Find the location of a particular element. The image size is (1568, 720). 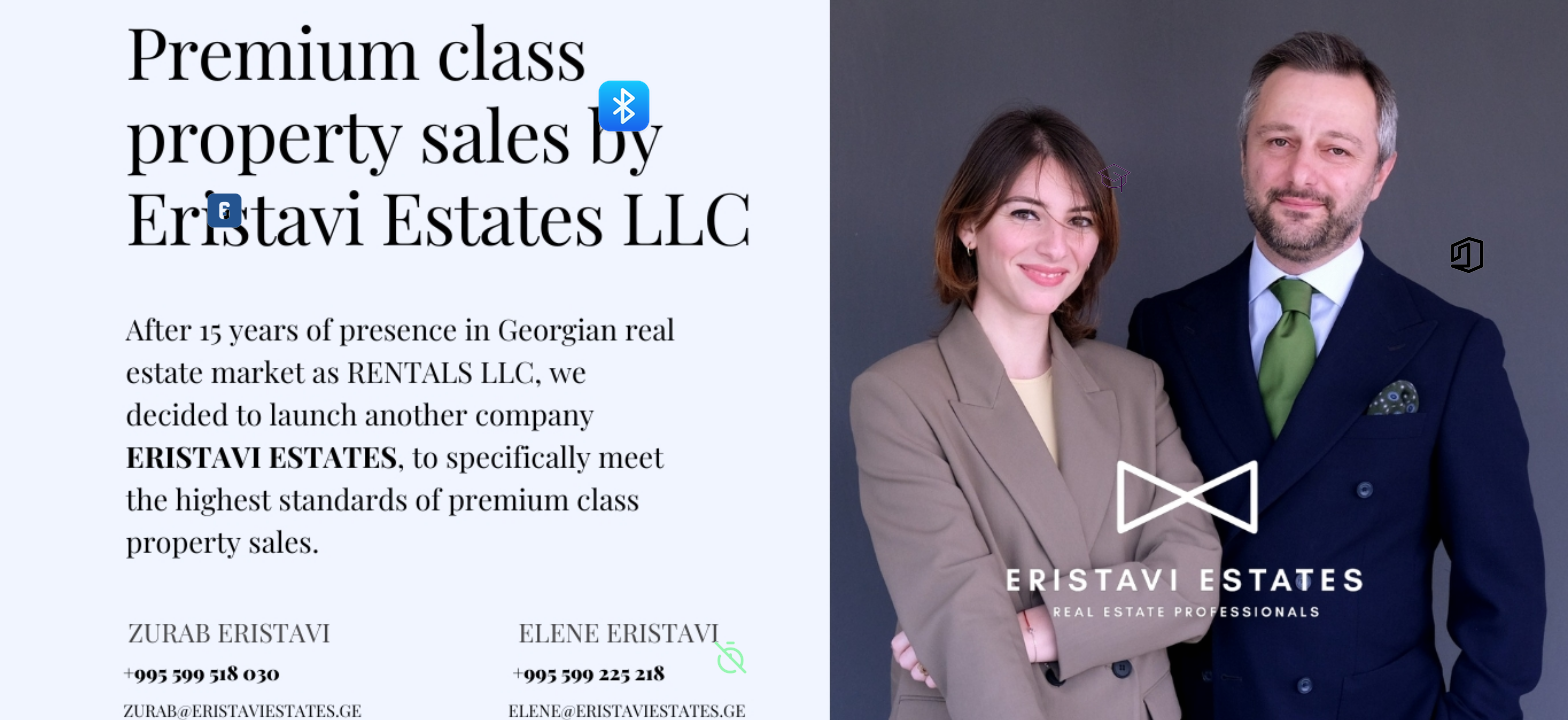

access education or learning features is located at coordinates (1114, 177).